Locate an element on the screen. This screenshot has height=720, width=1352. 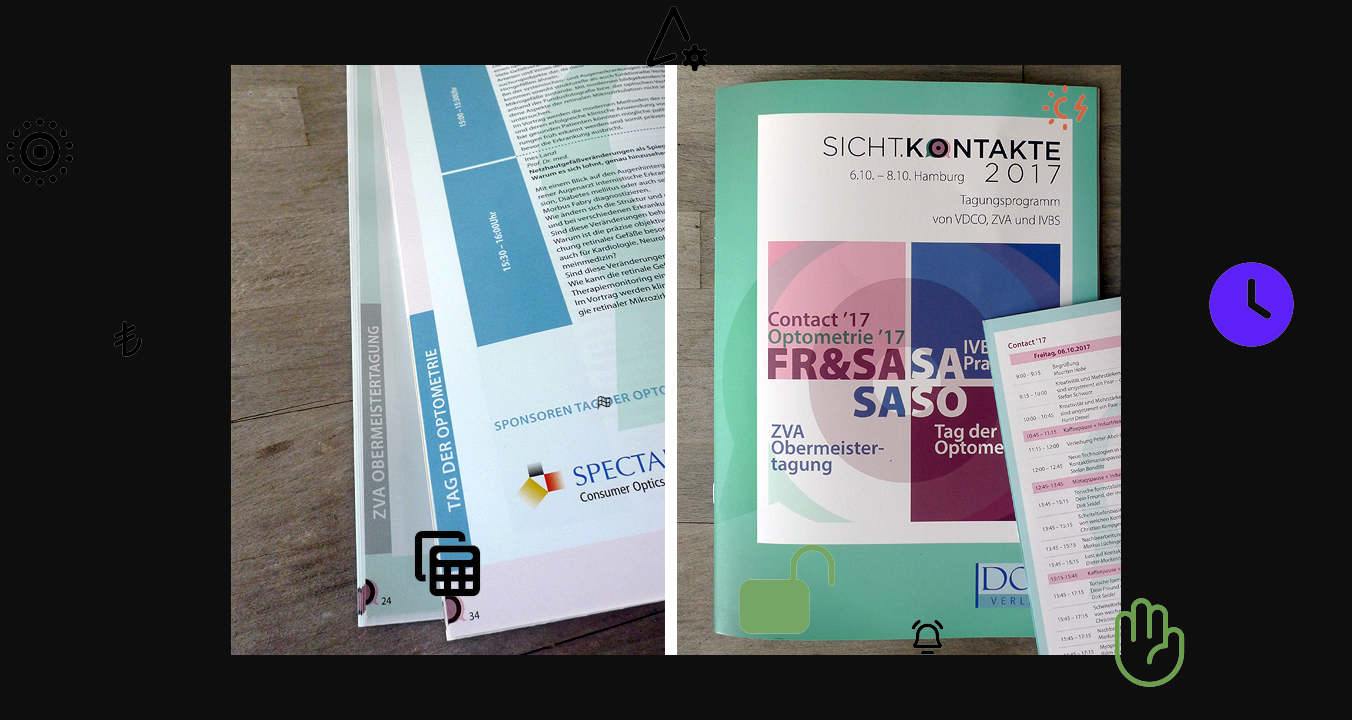
indicates Turkish lira currency is located at coordinates (129, 338).